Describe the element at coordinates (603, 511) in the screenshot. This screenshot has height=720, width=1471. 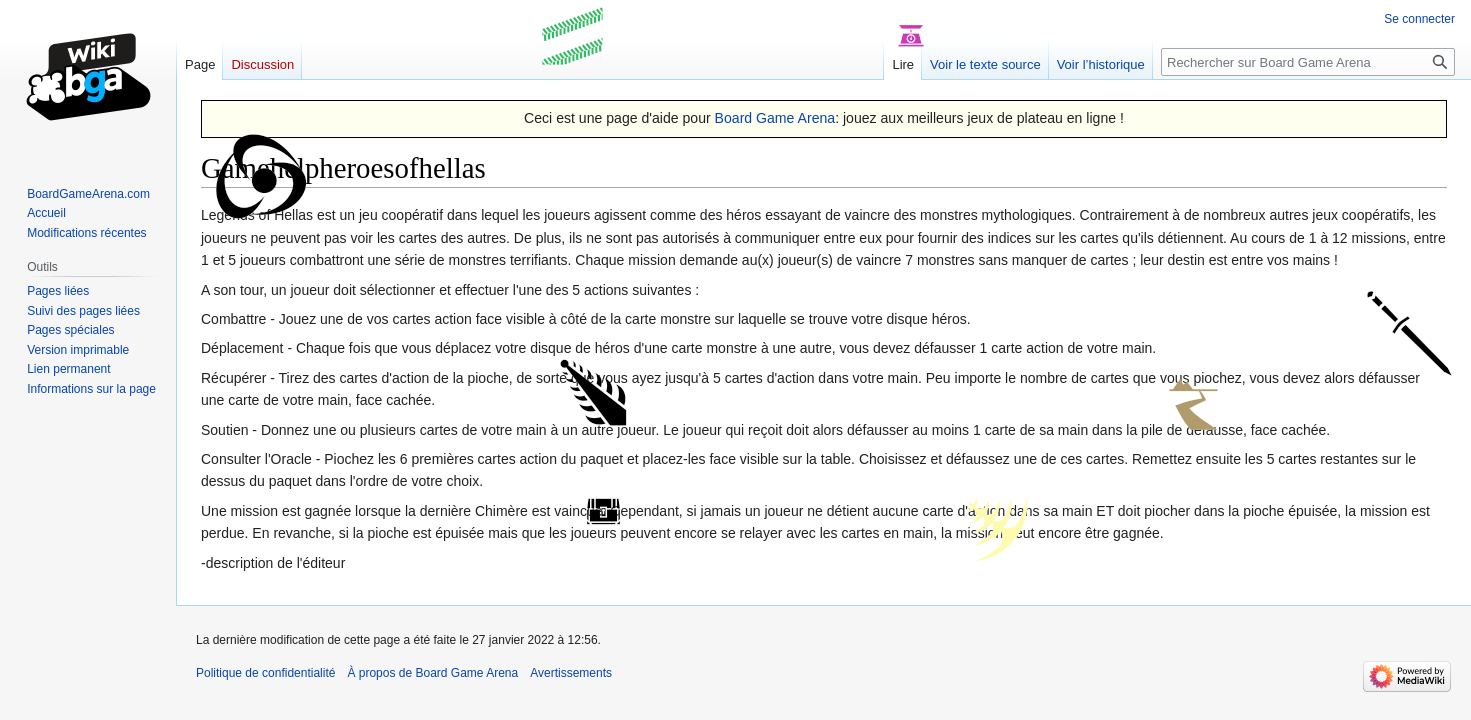
I see `open your inventory or storage` at that location.